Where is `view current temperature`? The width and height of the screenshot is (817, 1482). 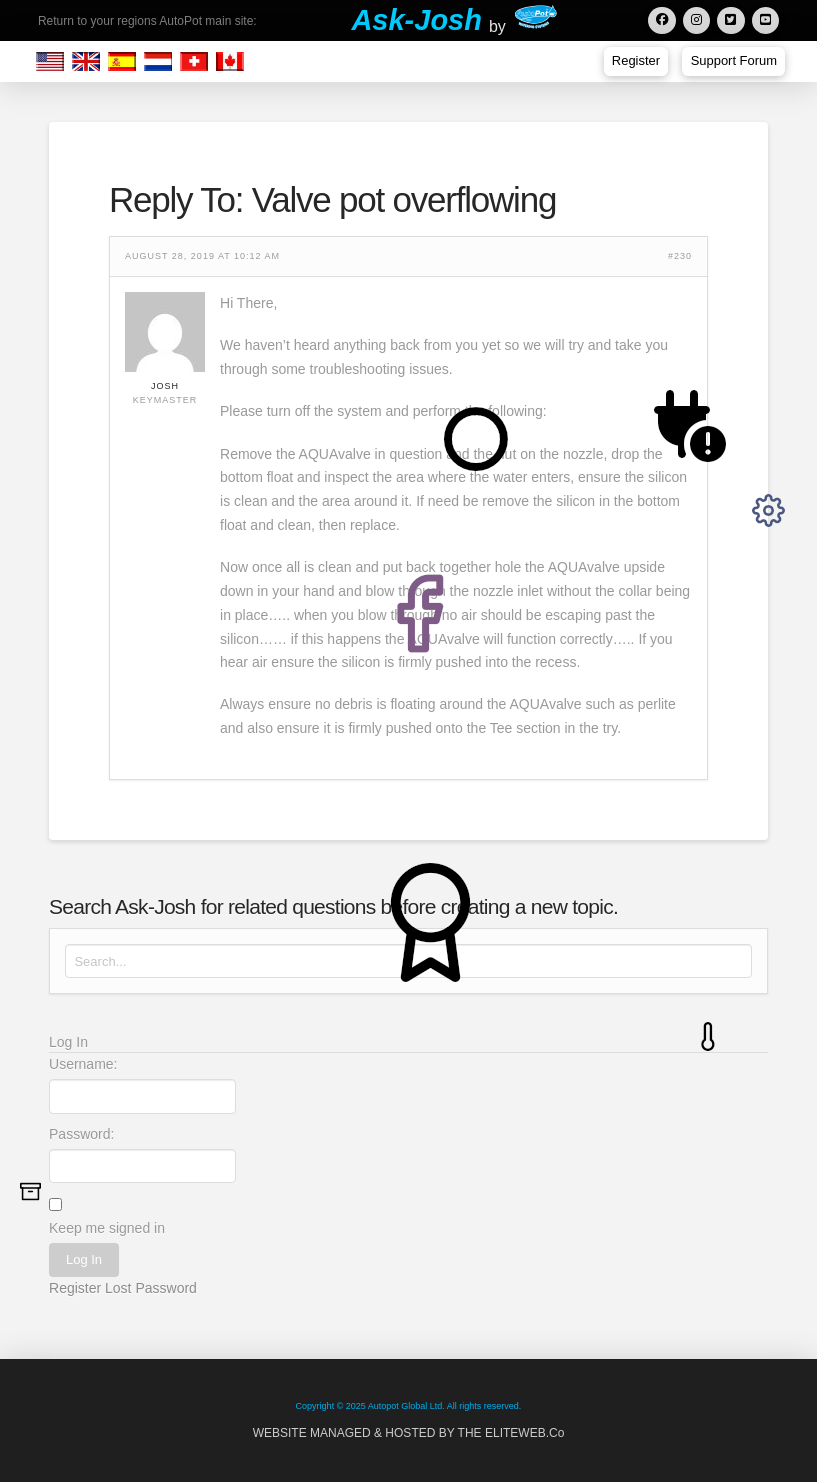
view current temperature is located at coordinates (708, 1036).